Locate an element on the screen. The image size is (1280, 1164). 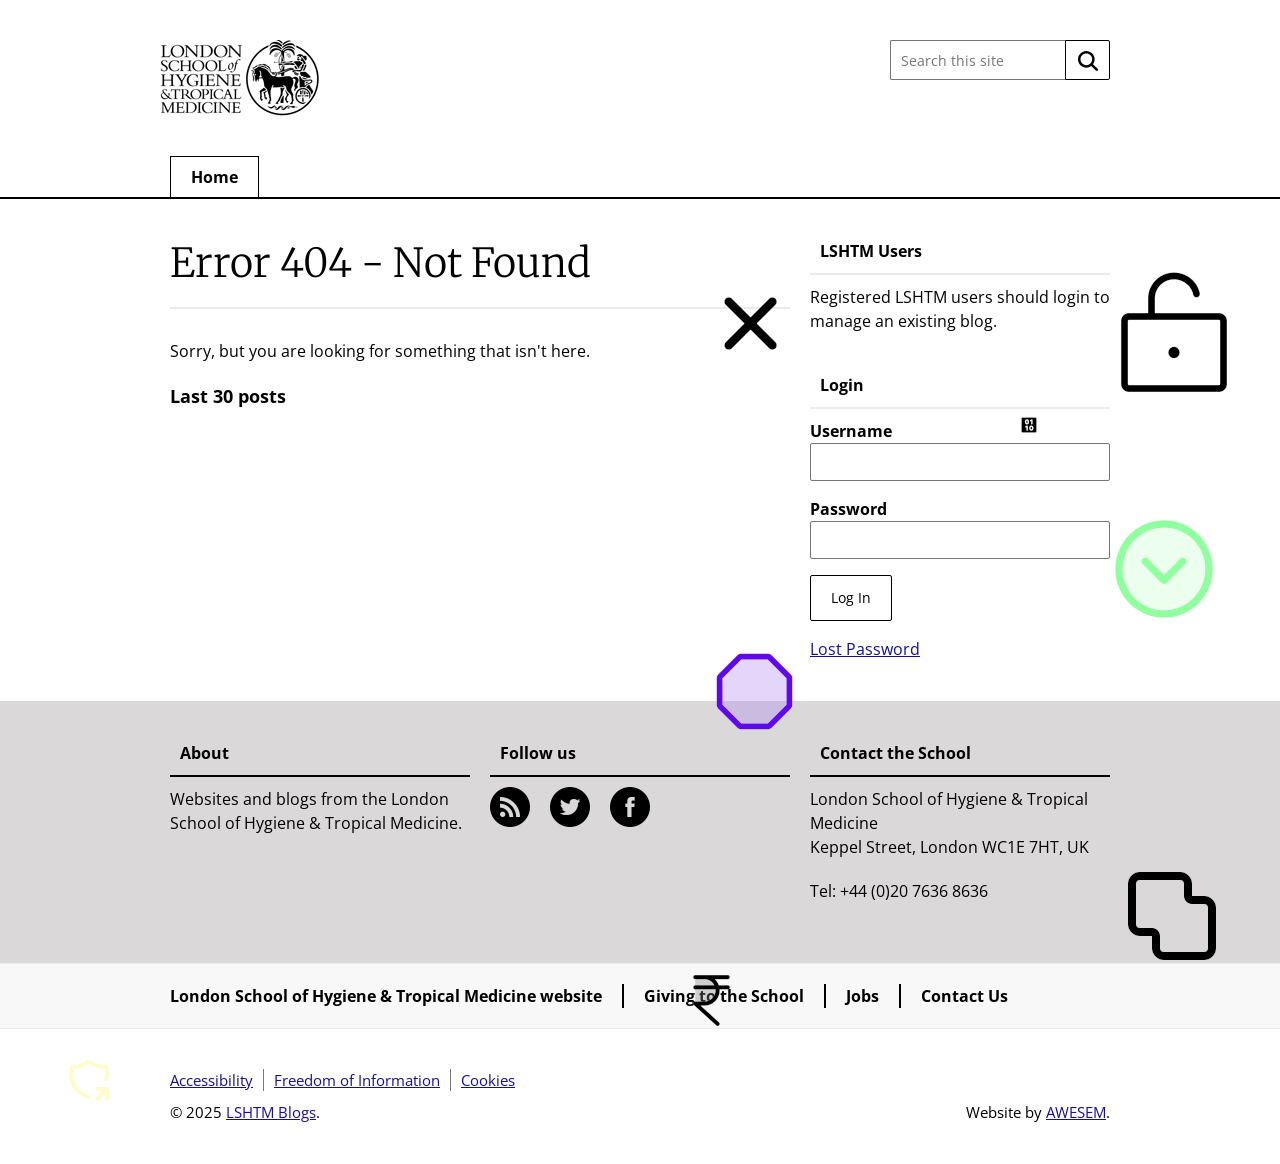
close the current window or dialog is located at coordinates (750, 323).